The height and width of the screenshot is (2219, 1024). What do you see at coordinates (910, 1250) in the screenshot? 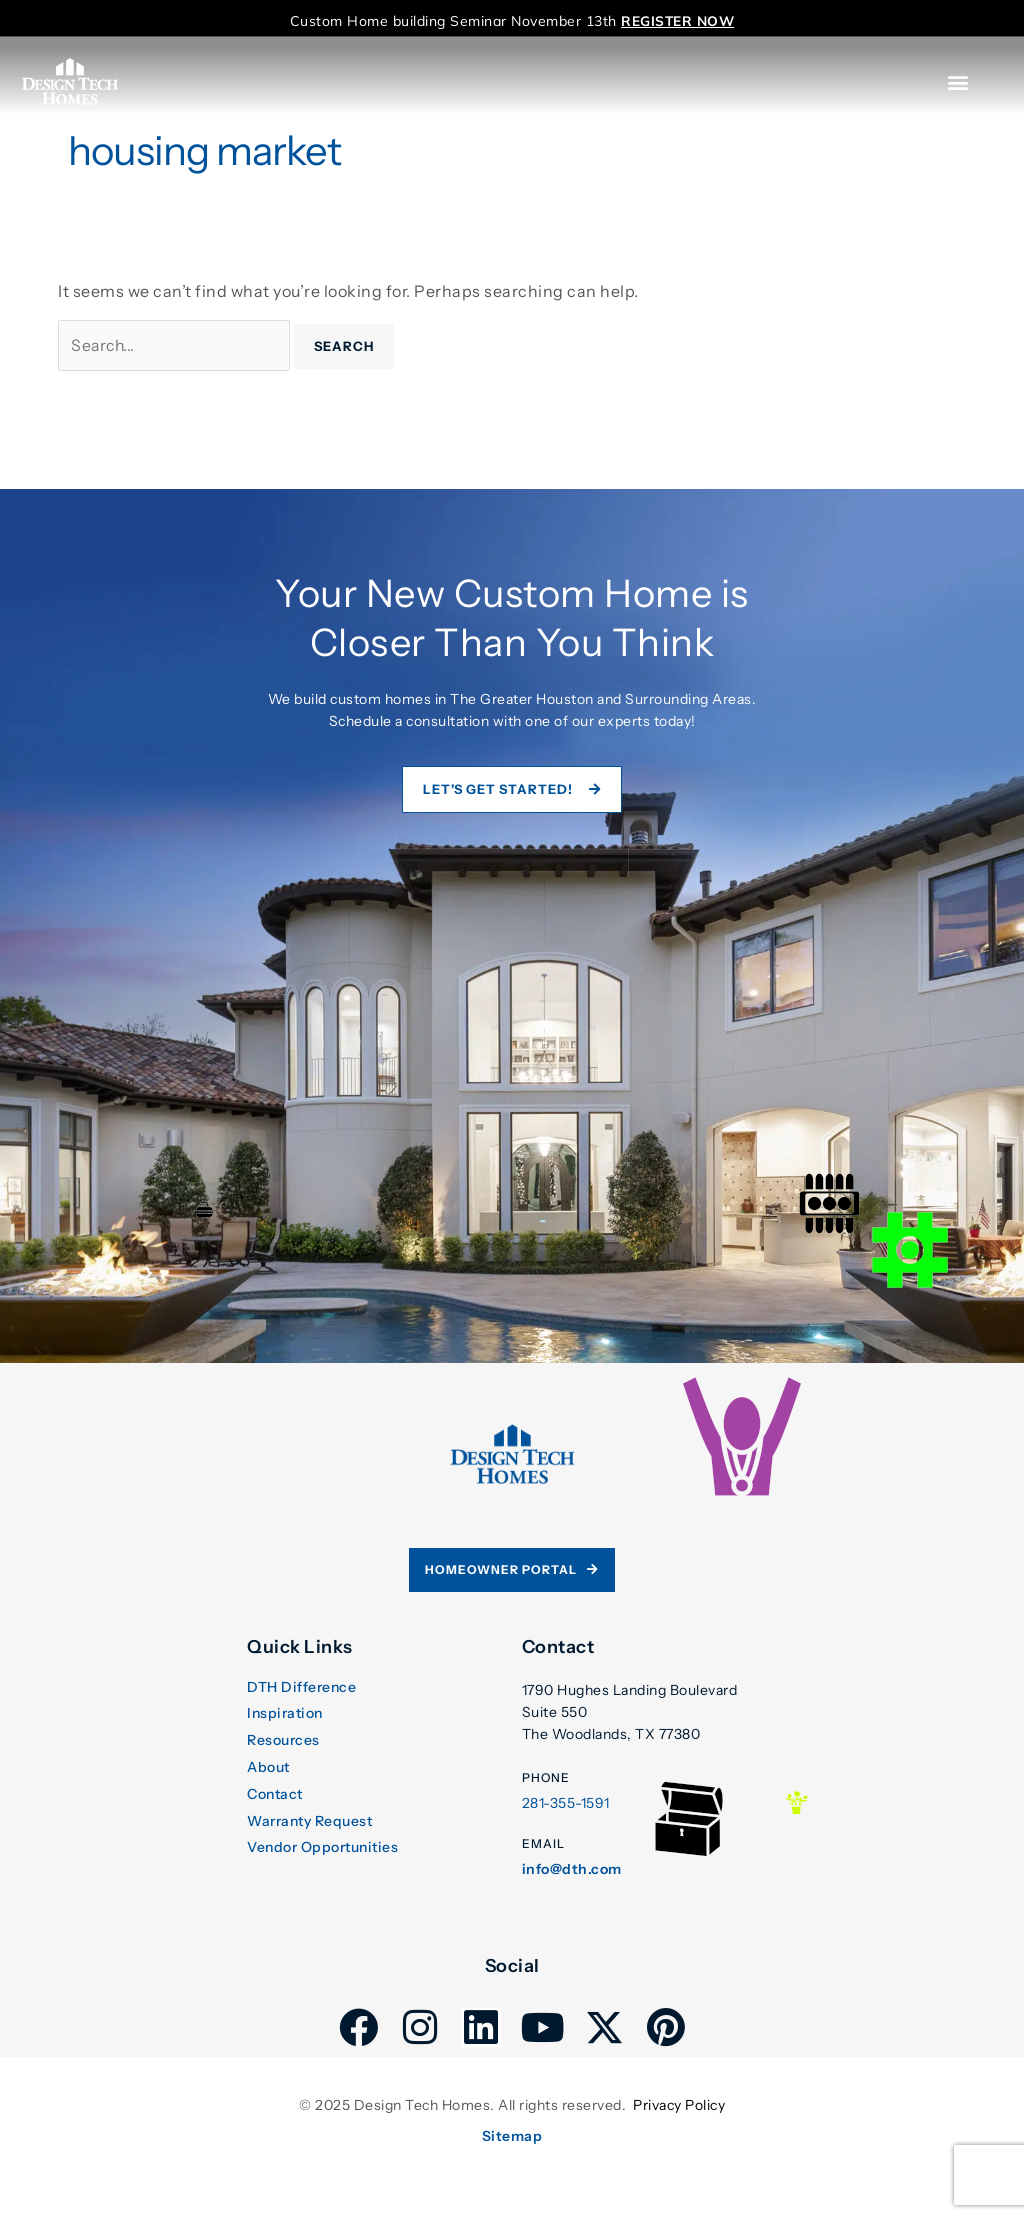
I see `settings or configuration menu` at bounding box center [910, 1250].